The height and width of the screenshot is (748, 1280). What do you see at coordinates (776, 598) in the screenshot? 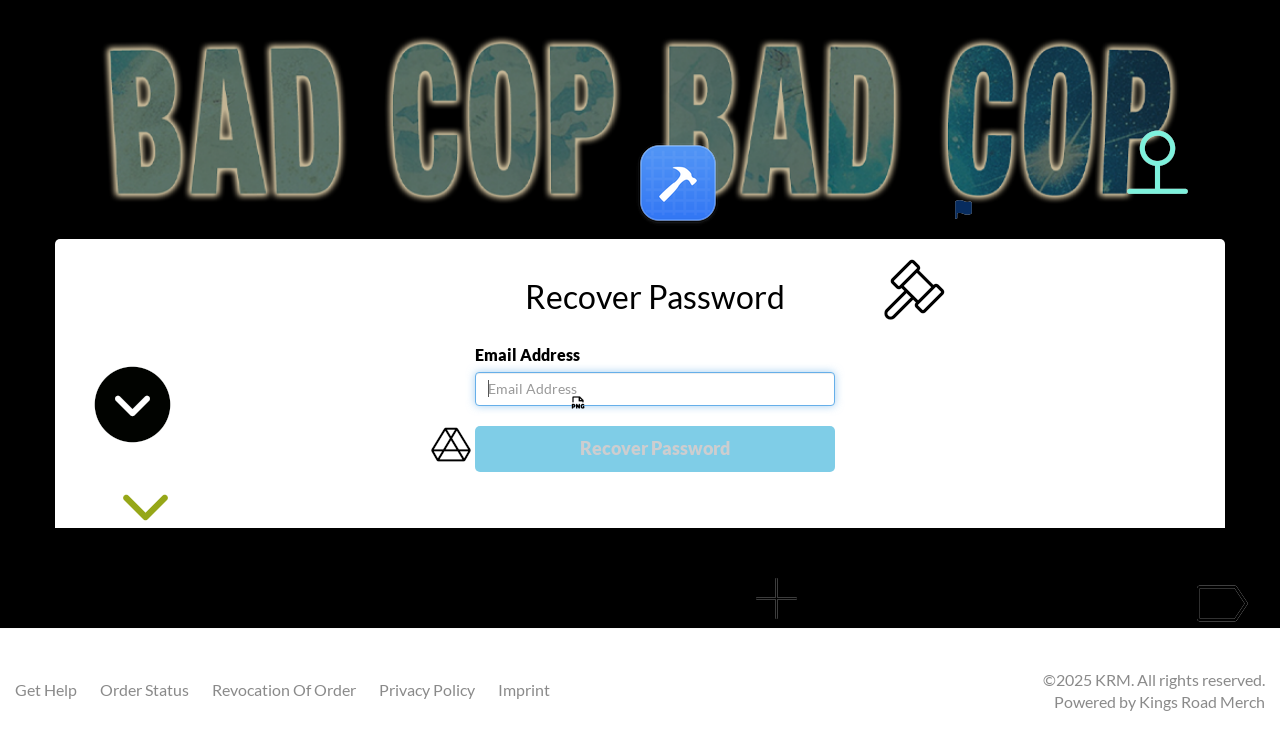
I see `add a new item` at bounding box center [776, 598].